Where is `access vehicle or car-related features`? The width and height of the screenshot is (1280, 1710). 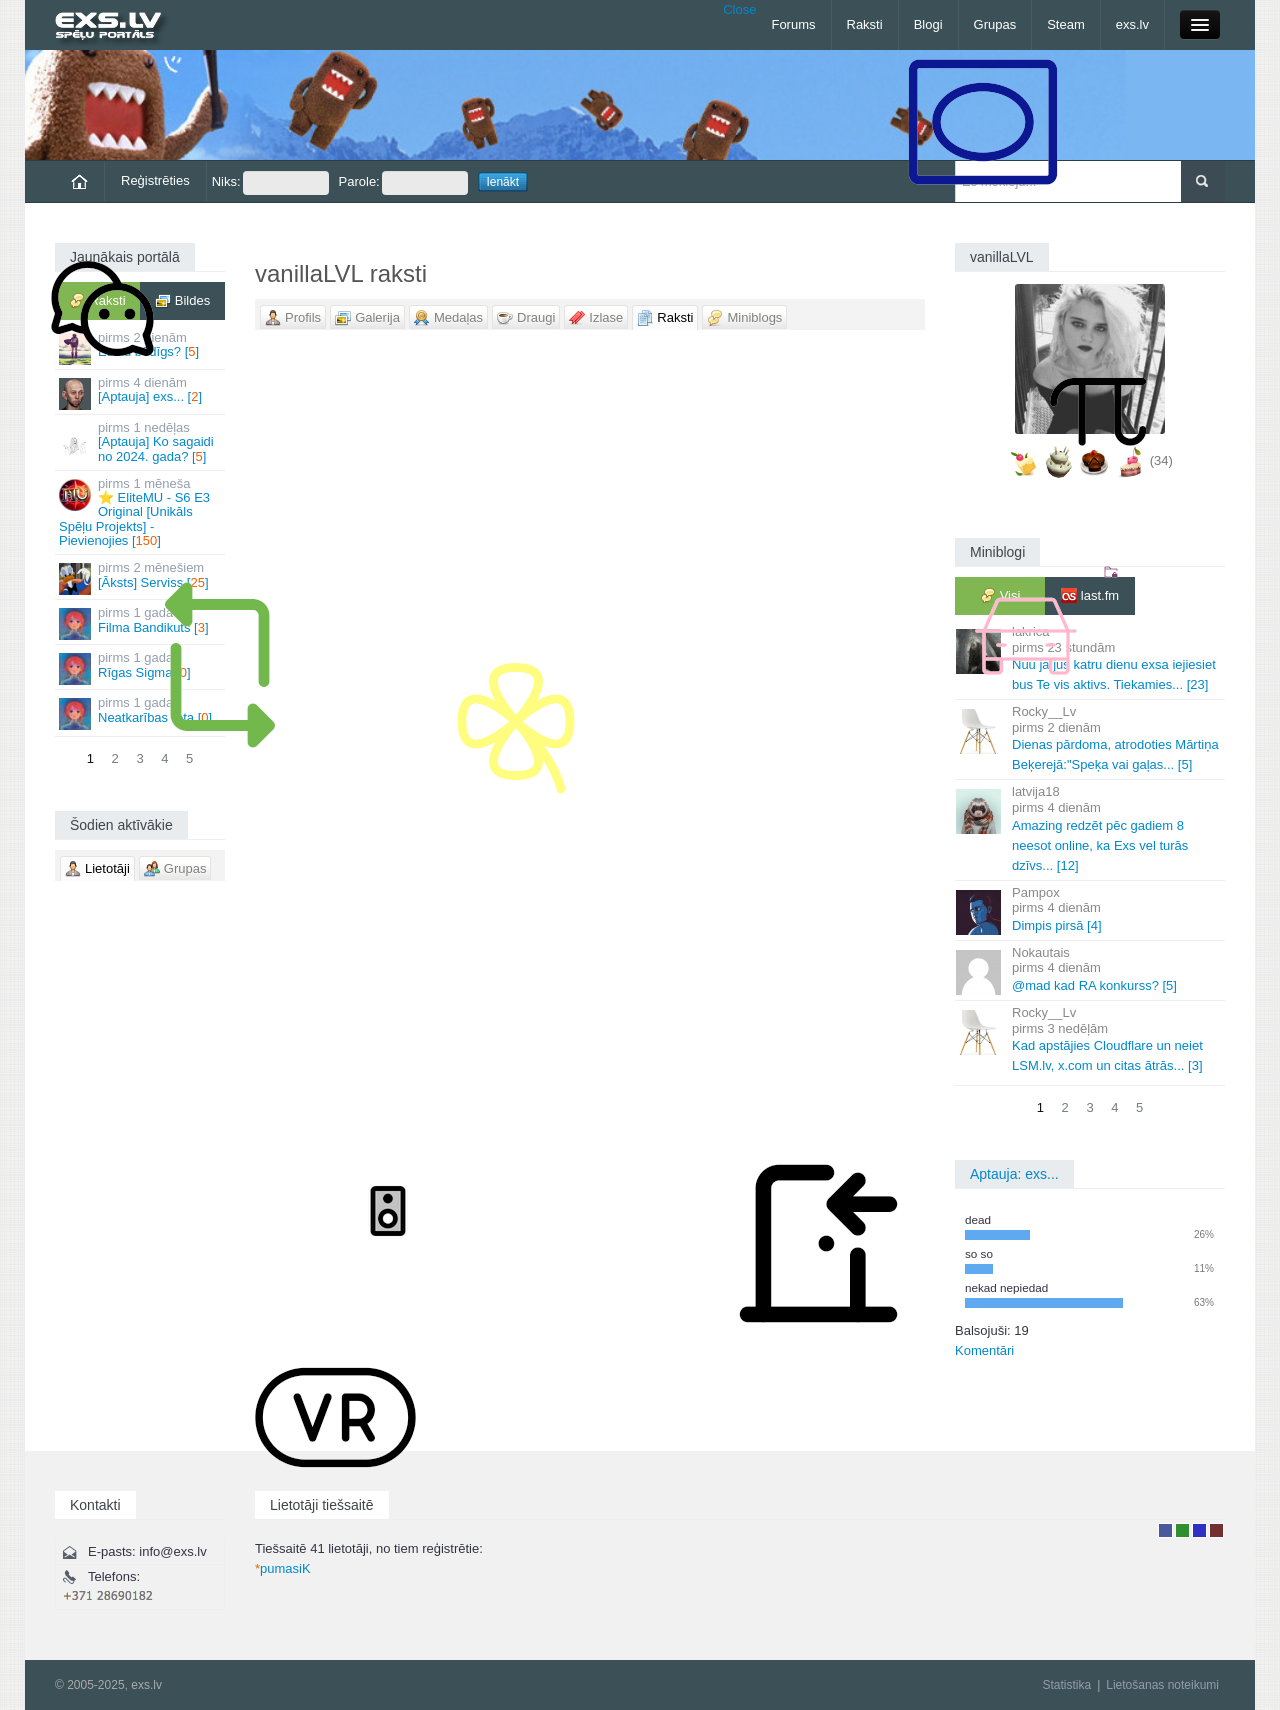 access vehicle or car-related features is located at coordinates (1026, 638).